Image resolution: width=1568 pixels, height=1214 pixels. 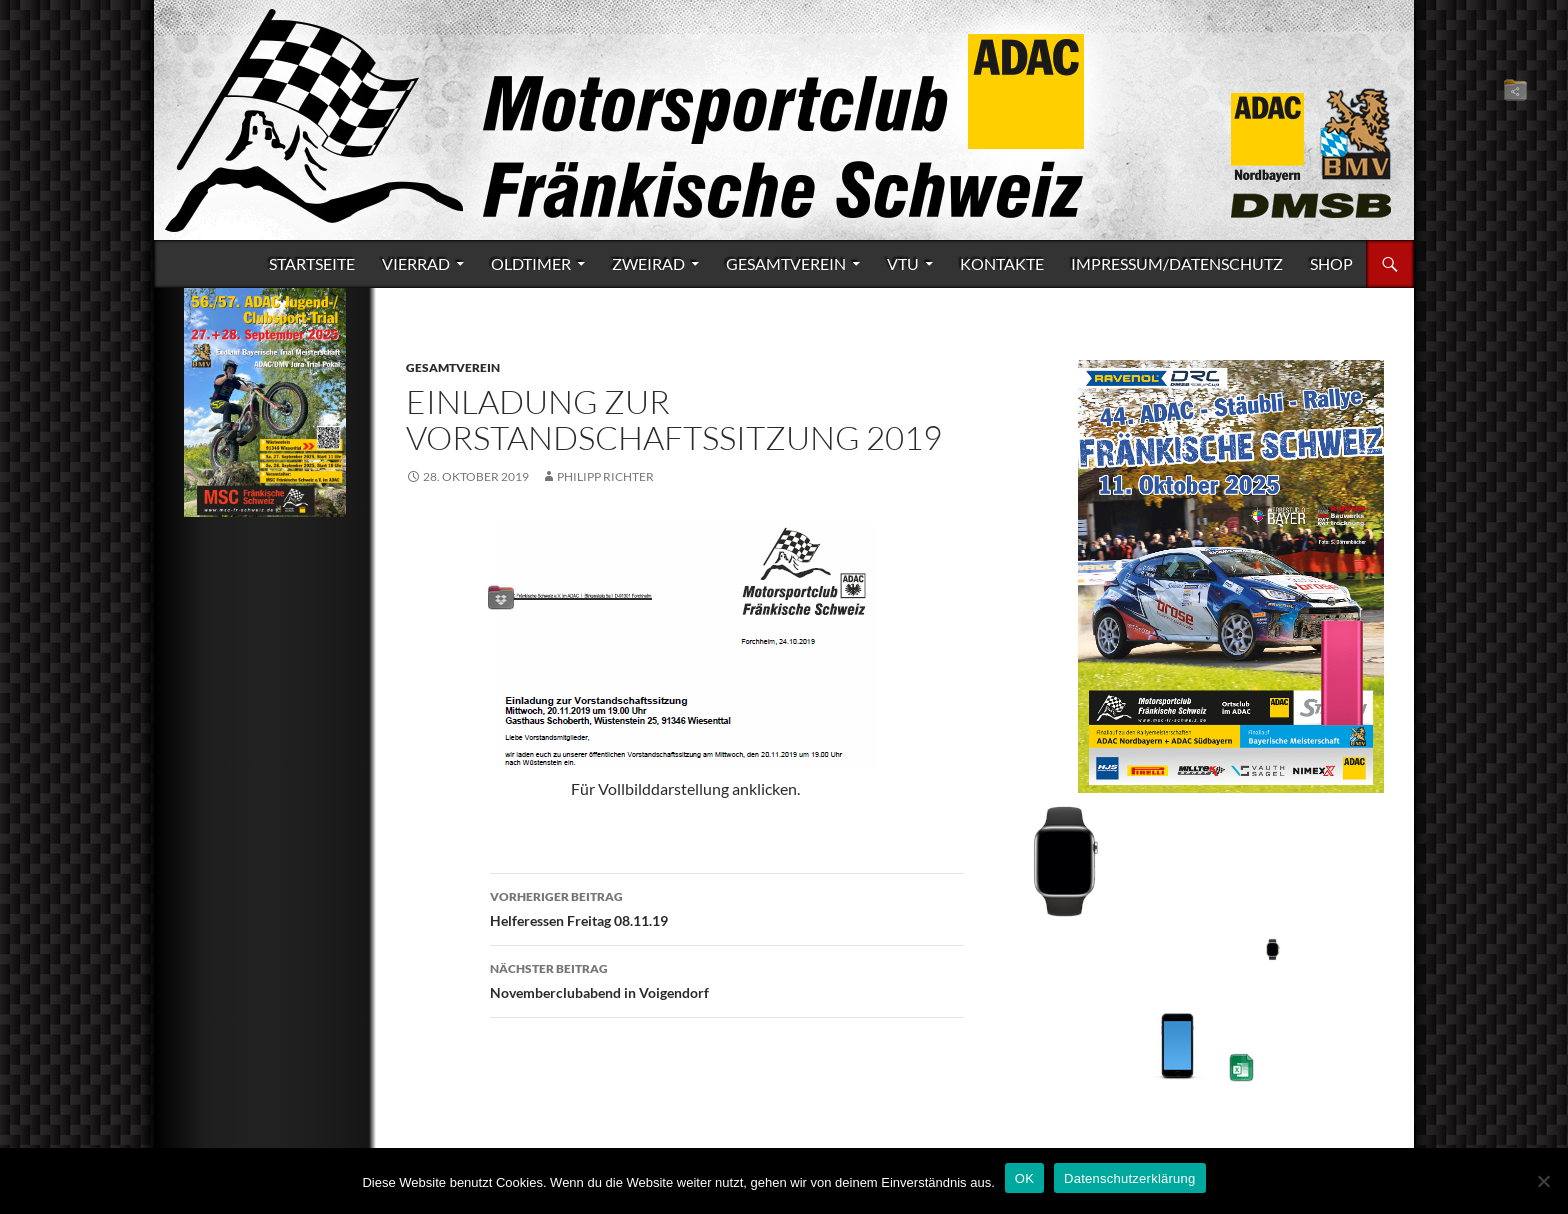 What do you see at coordinates (1515, 89) in the screenshot?
I see `open your public shared folder` at bounding box center [1515, 89].